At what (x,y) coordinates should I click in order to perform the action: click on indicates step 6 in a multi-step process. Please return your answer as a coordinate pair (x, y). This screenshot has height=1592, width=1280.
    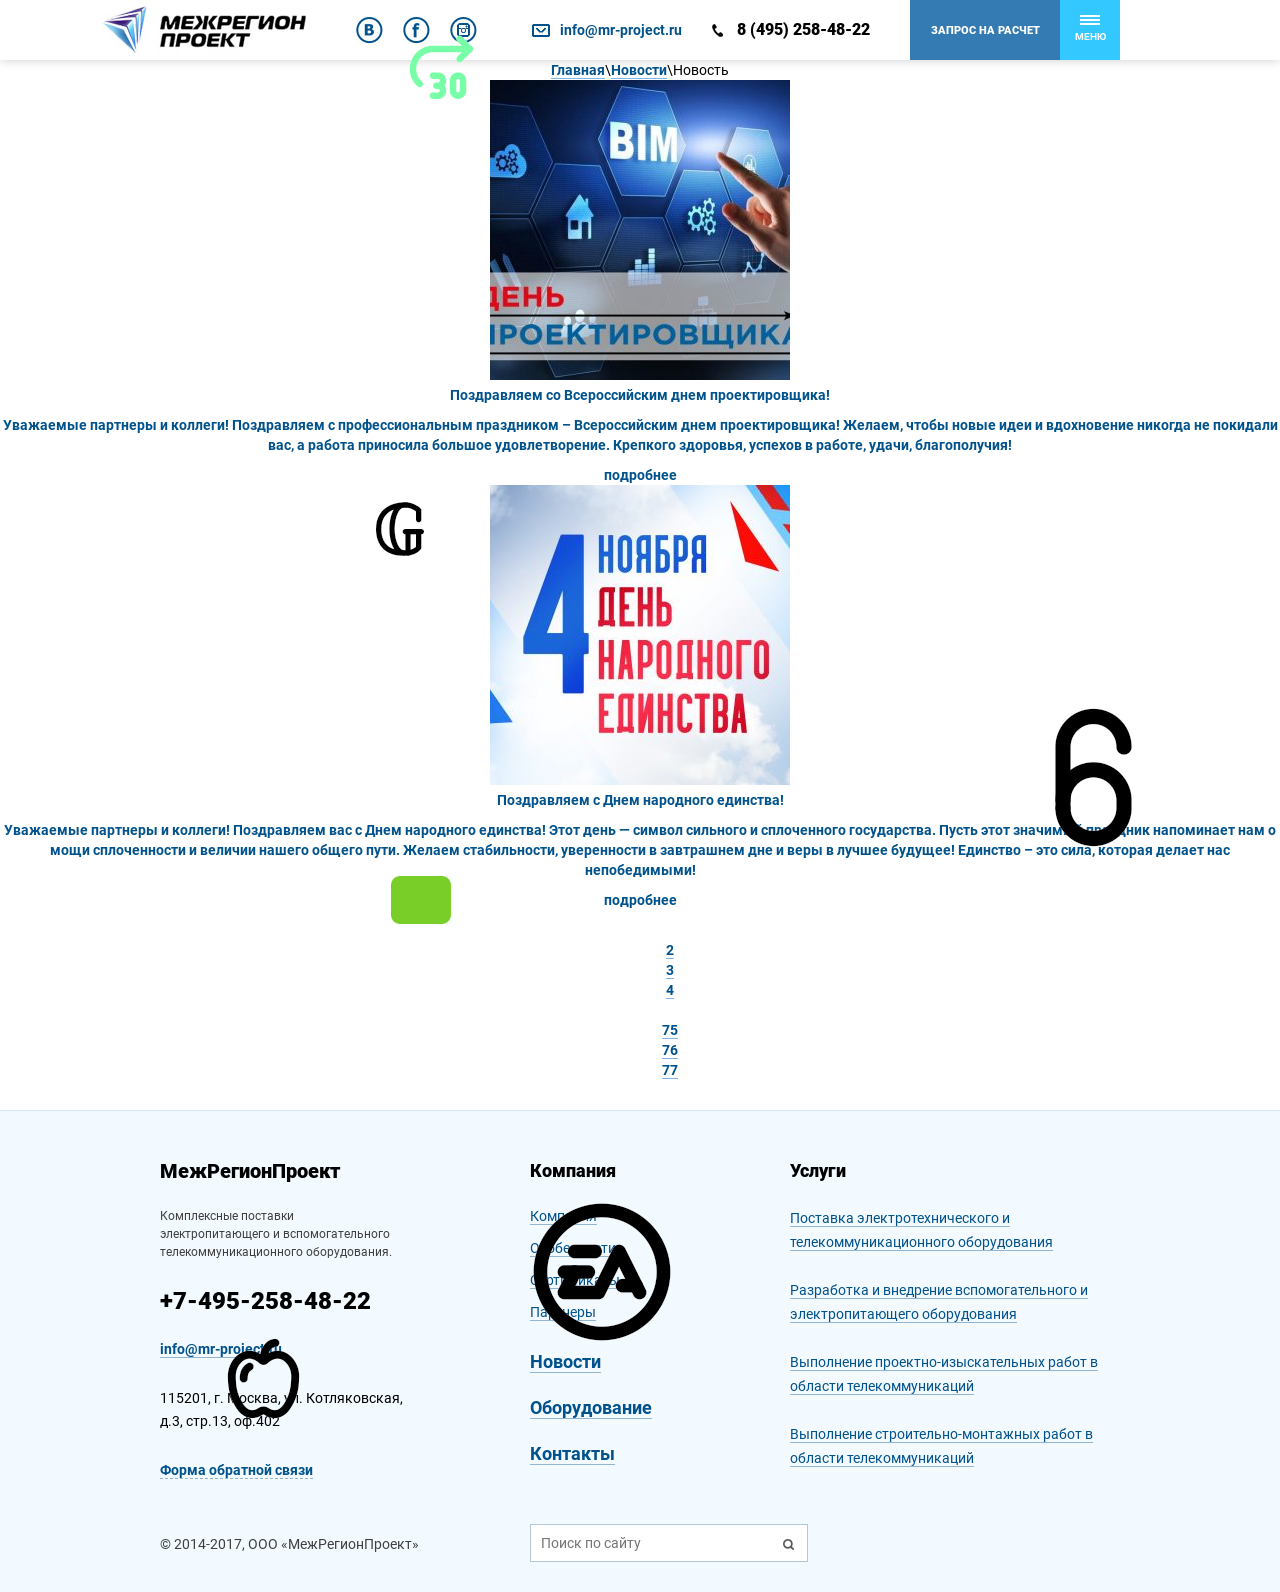
    Looking at the image, I should click on (1093, 777).